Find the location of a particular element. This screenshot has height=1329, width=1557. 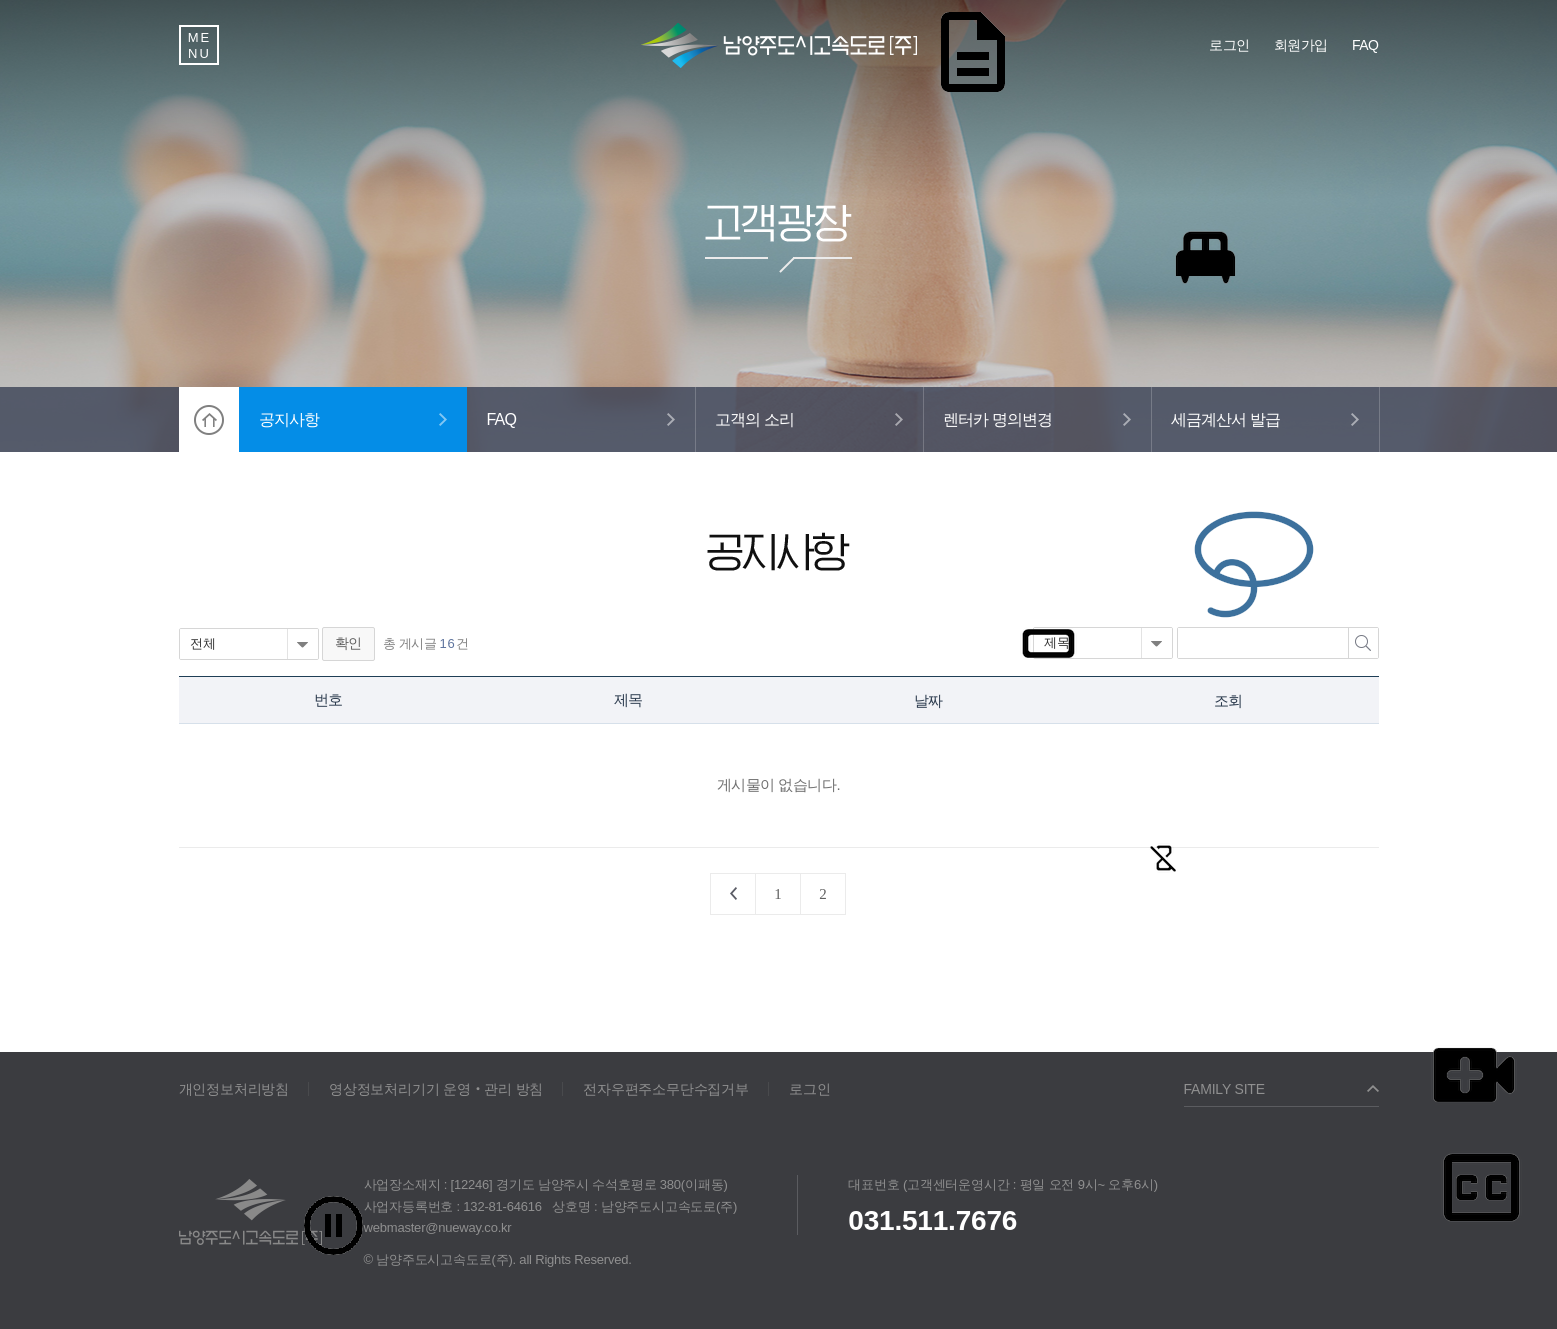

timer or countdown feature disabled is located at coordinates (1164, 858).